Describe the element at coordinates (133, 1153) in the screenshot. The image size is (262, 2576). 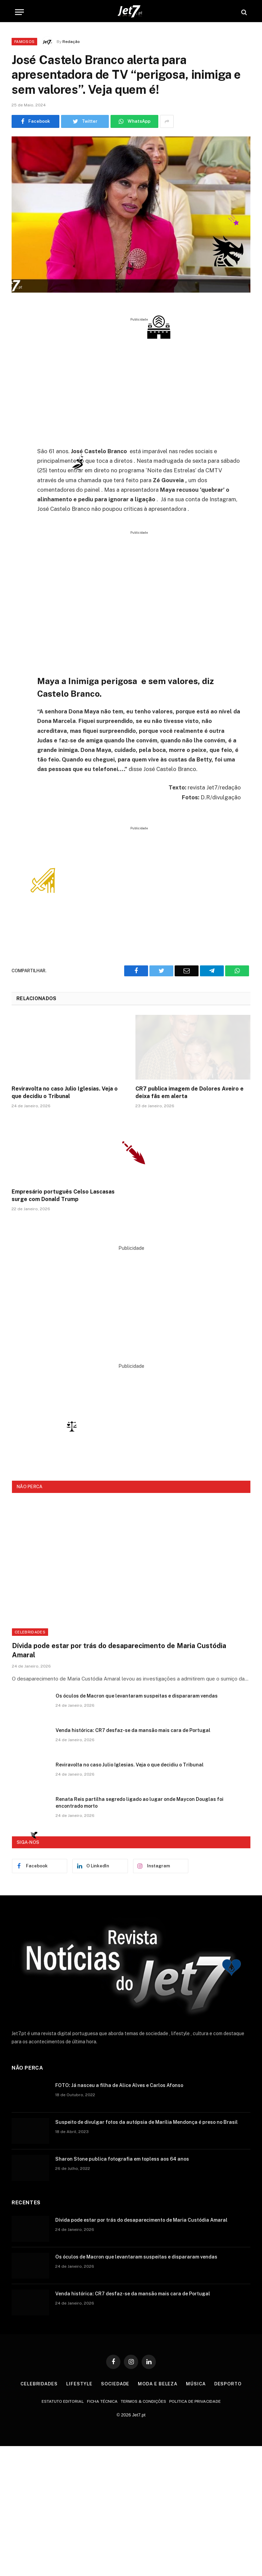
I see `attack or melee combat action` at that location.